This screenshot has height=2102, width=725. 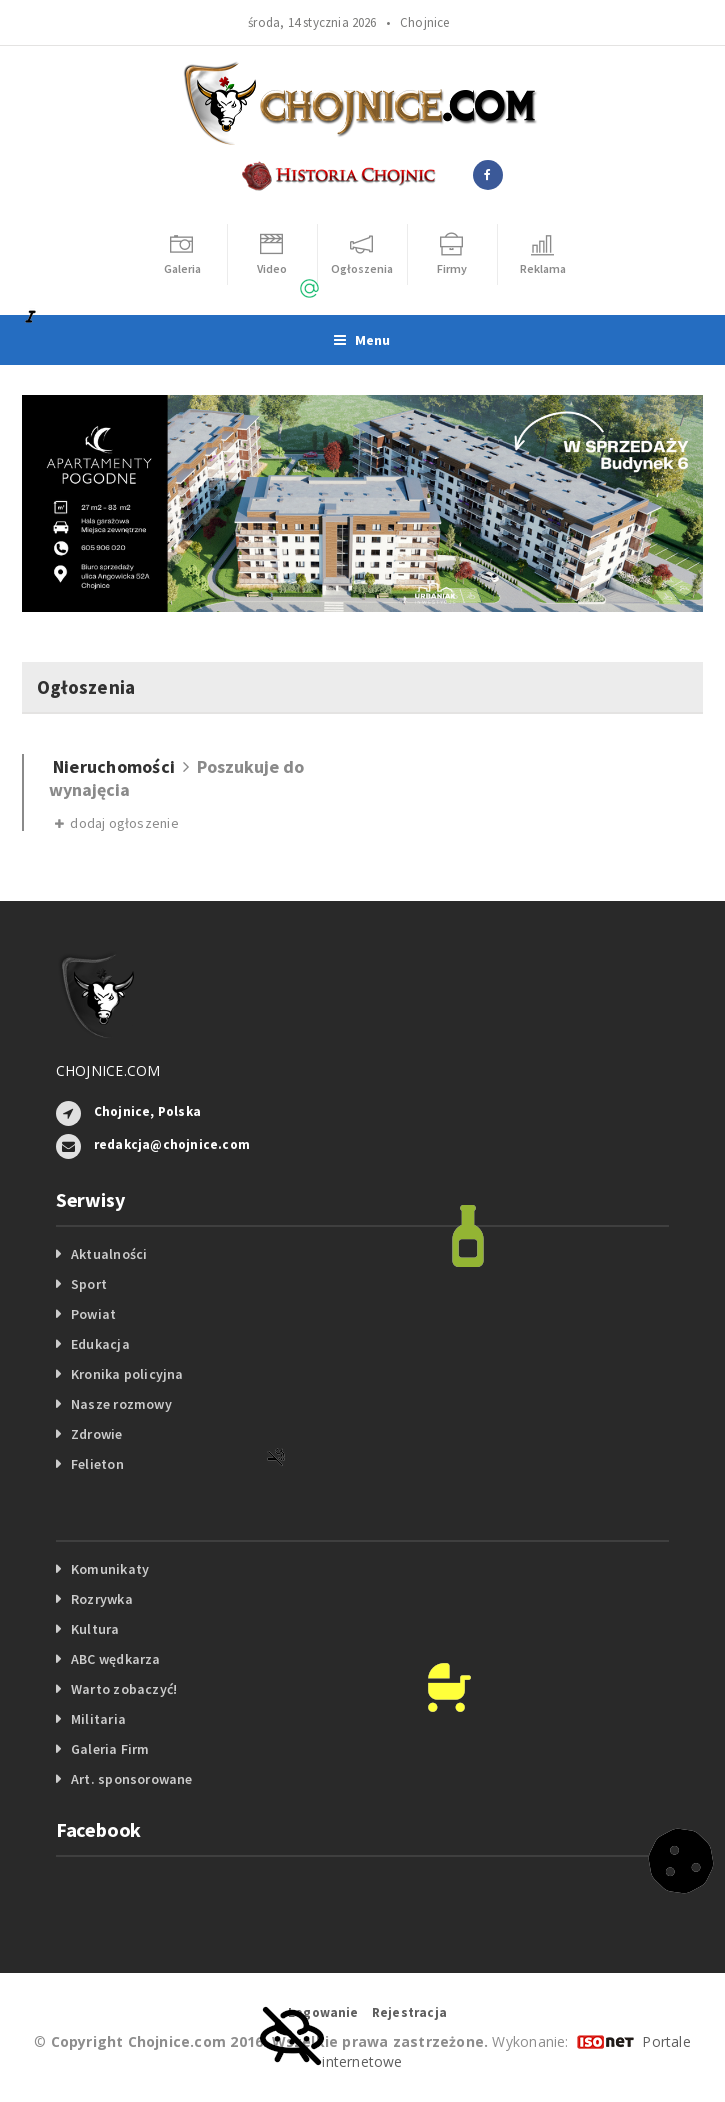 What do you see at coordinates (468, 1236) in the screenshot?
I see `browse wine selection or menu` at bounding box center [468, 1236].